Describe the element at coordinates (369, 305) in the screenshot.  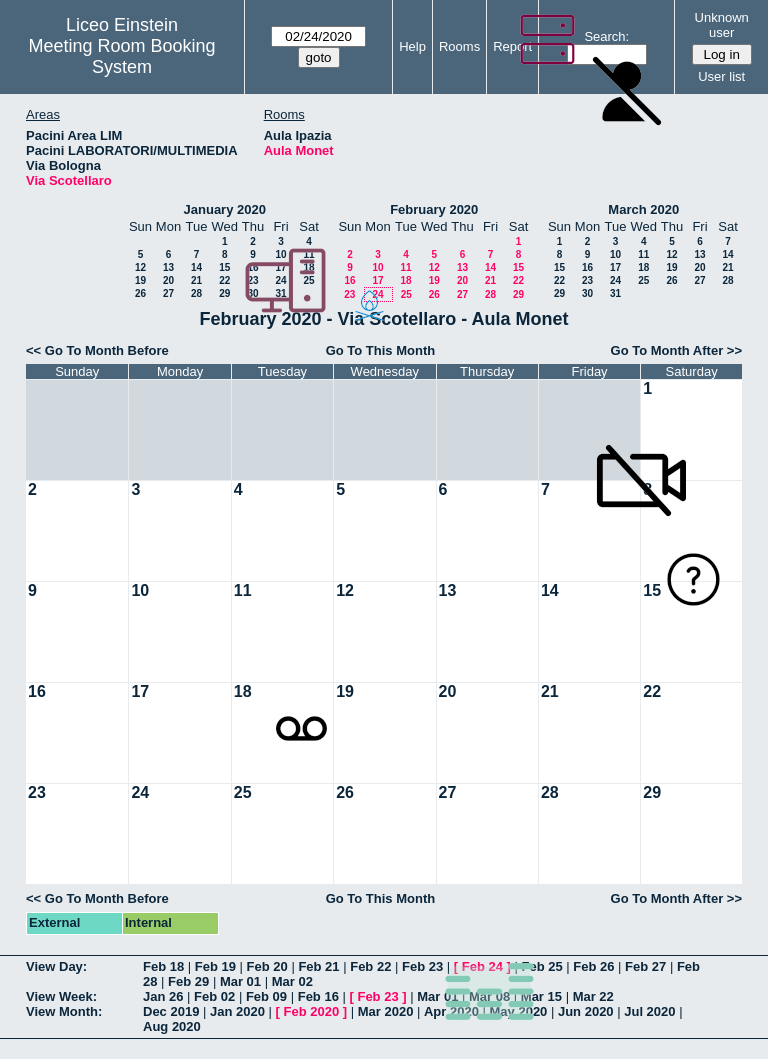
I see `access outdoor or camping-related features` at that location.